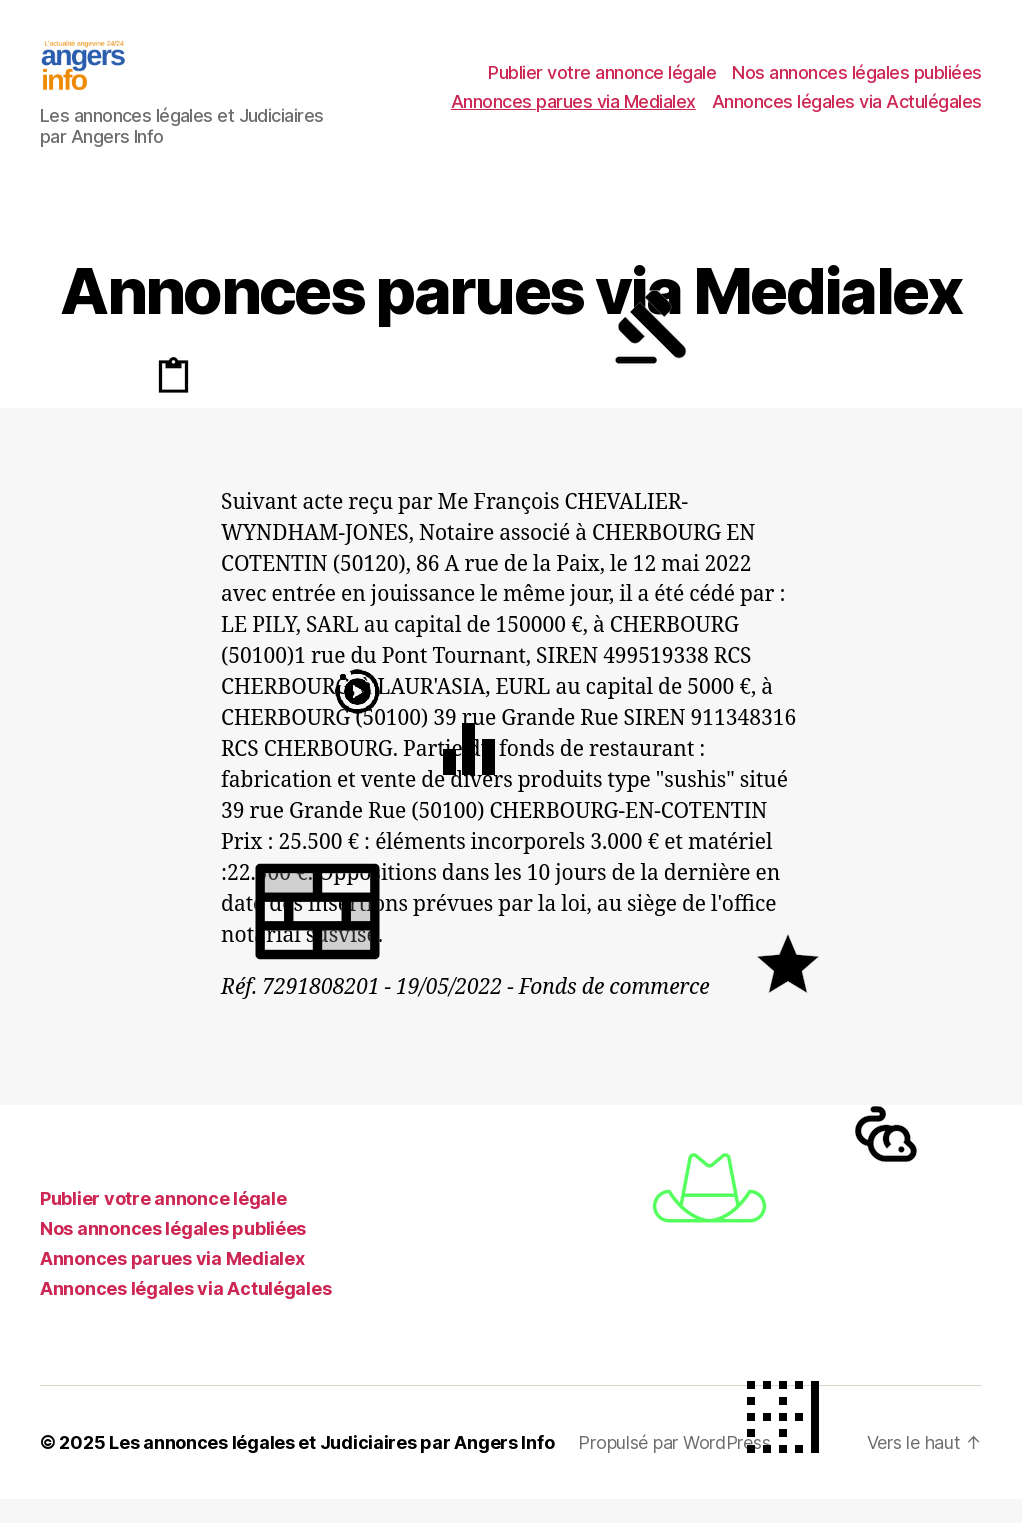  Describe the element at coordinates (357, 691) in the screenshot. I see `enable motion photos capture` at that location.